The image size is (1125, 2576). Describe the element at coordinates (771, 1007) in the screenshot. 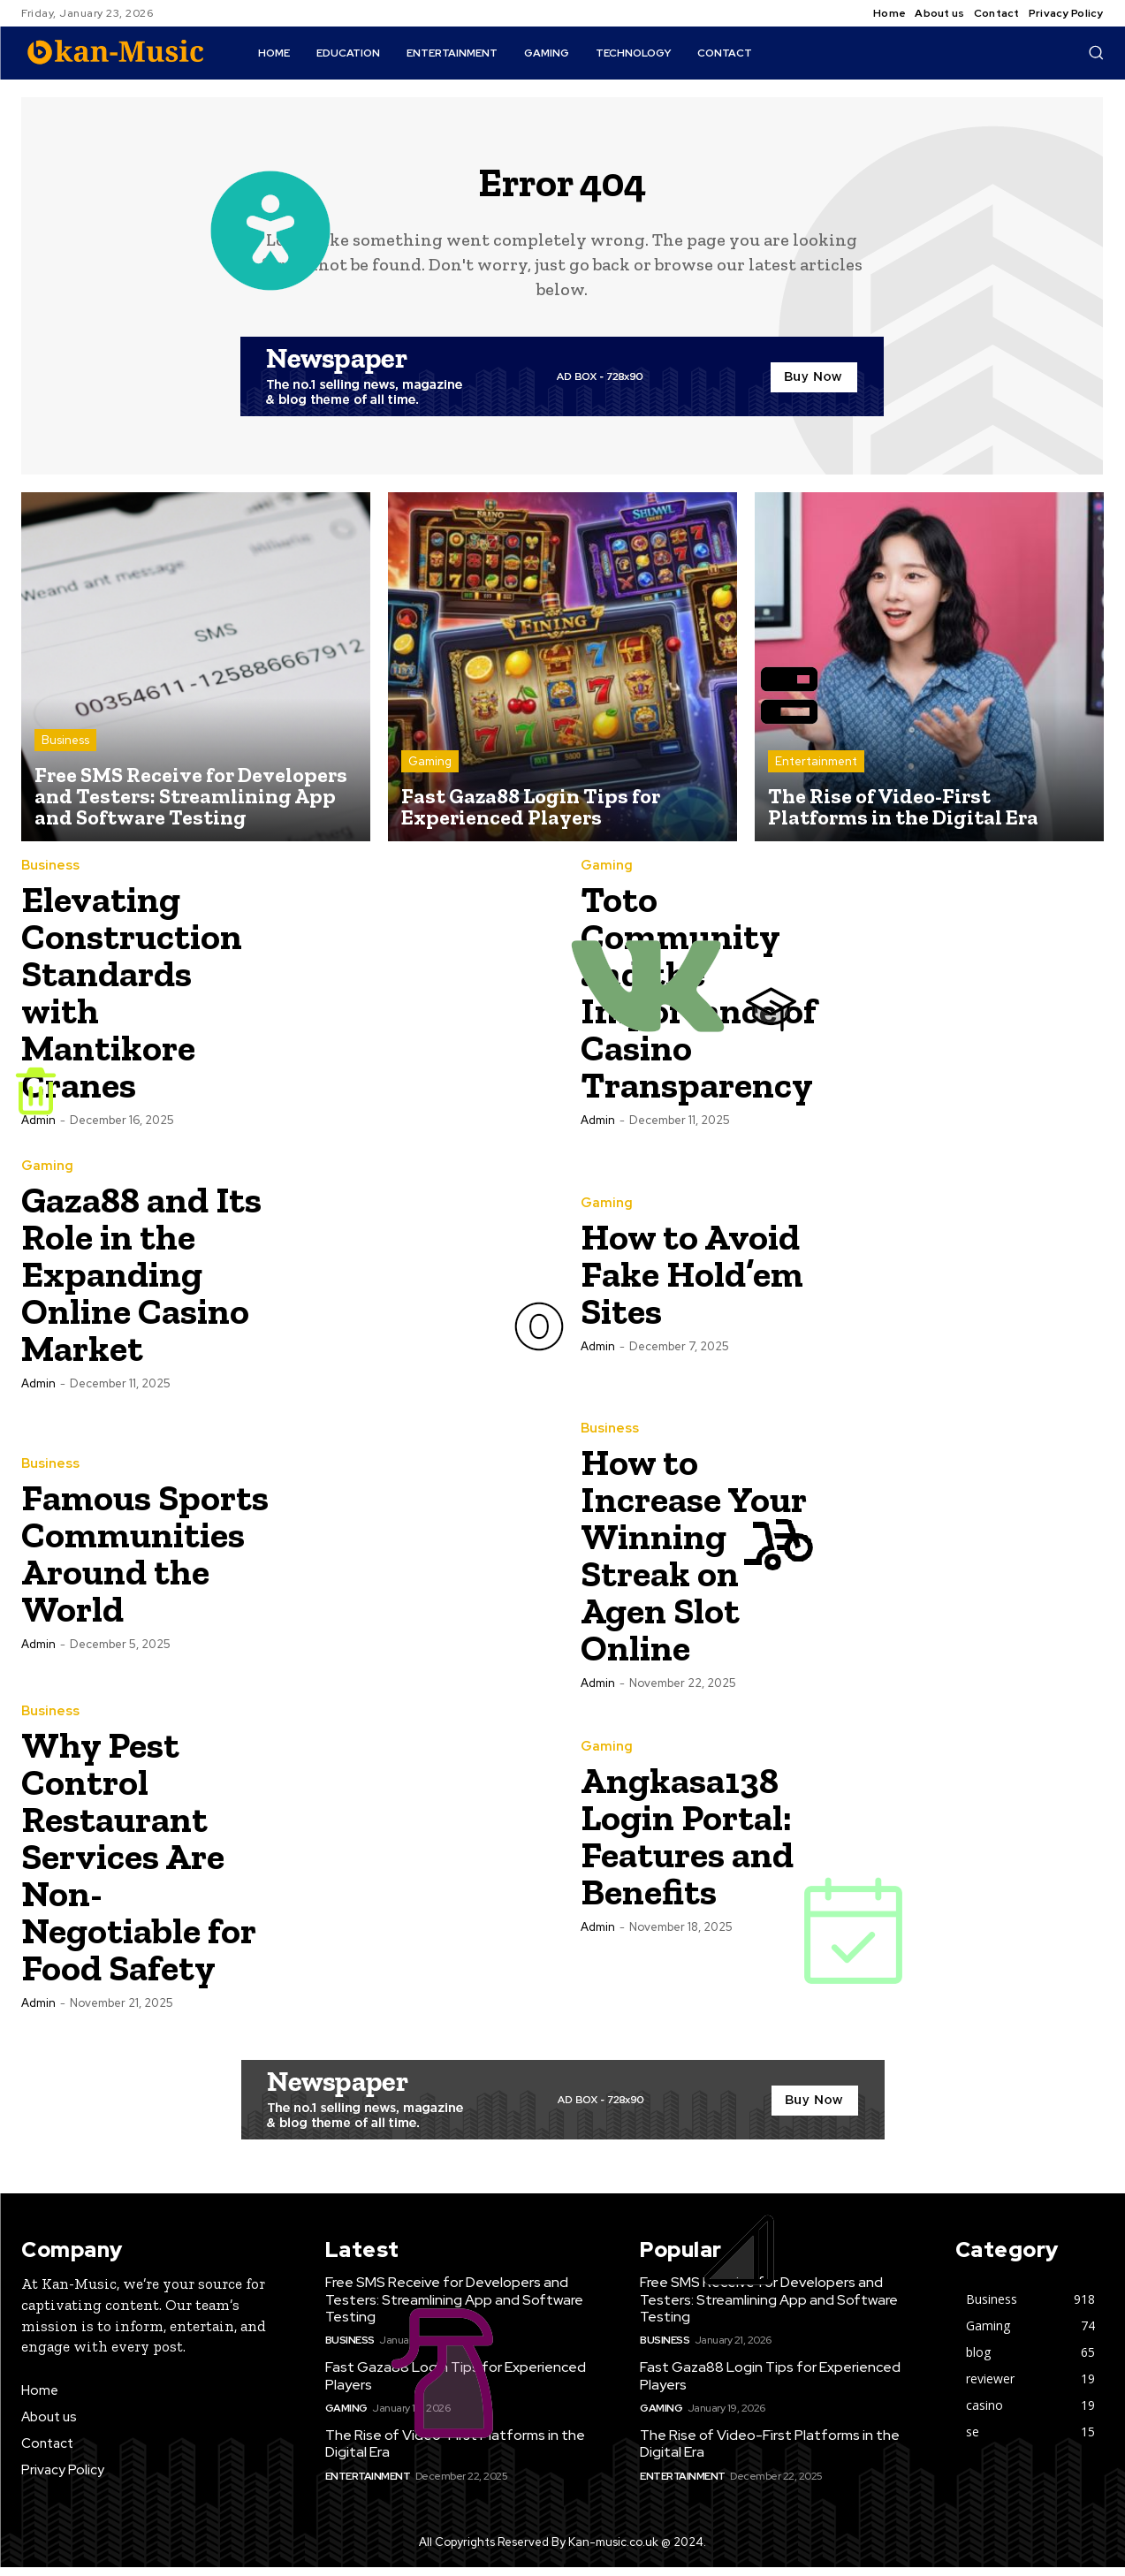

I see `access education or learning resources` at that location.